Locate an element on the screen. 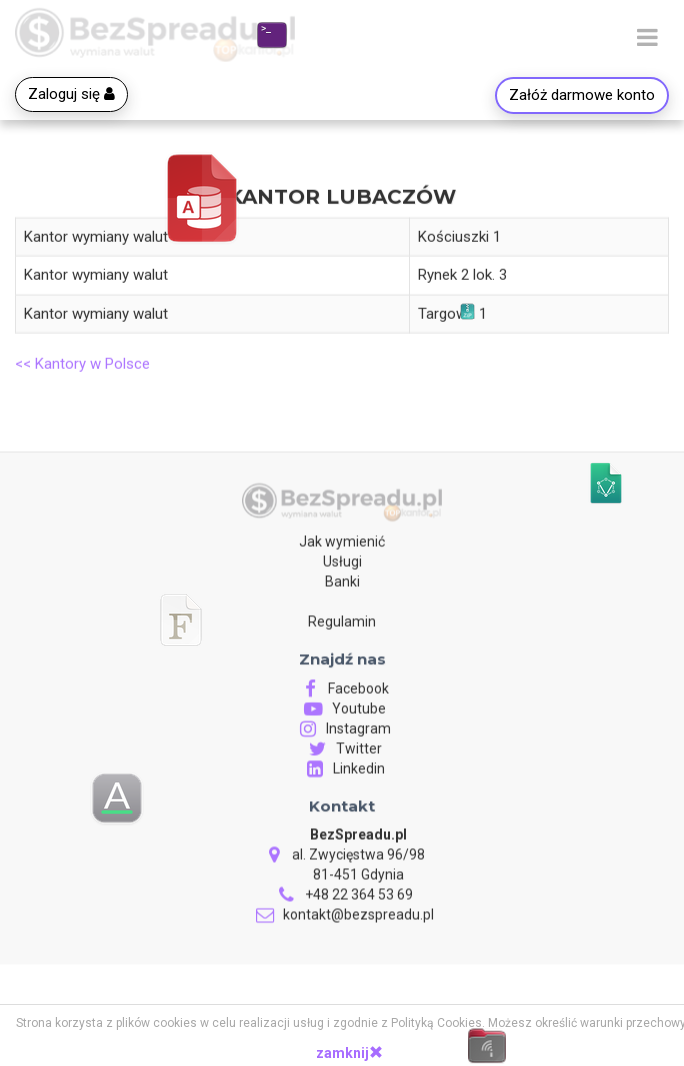 This screenshot has height=1066, width=684. a fortran source code file is located at coordinates (181, 620).